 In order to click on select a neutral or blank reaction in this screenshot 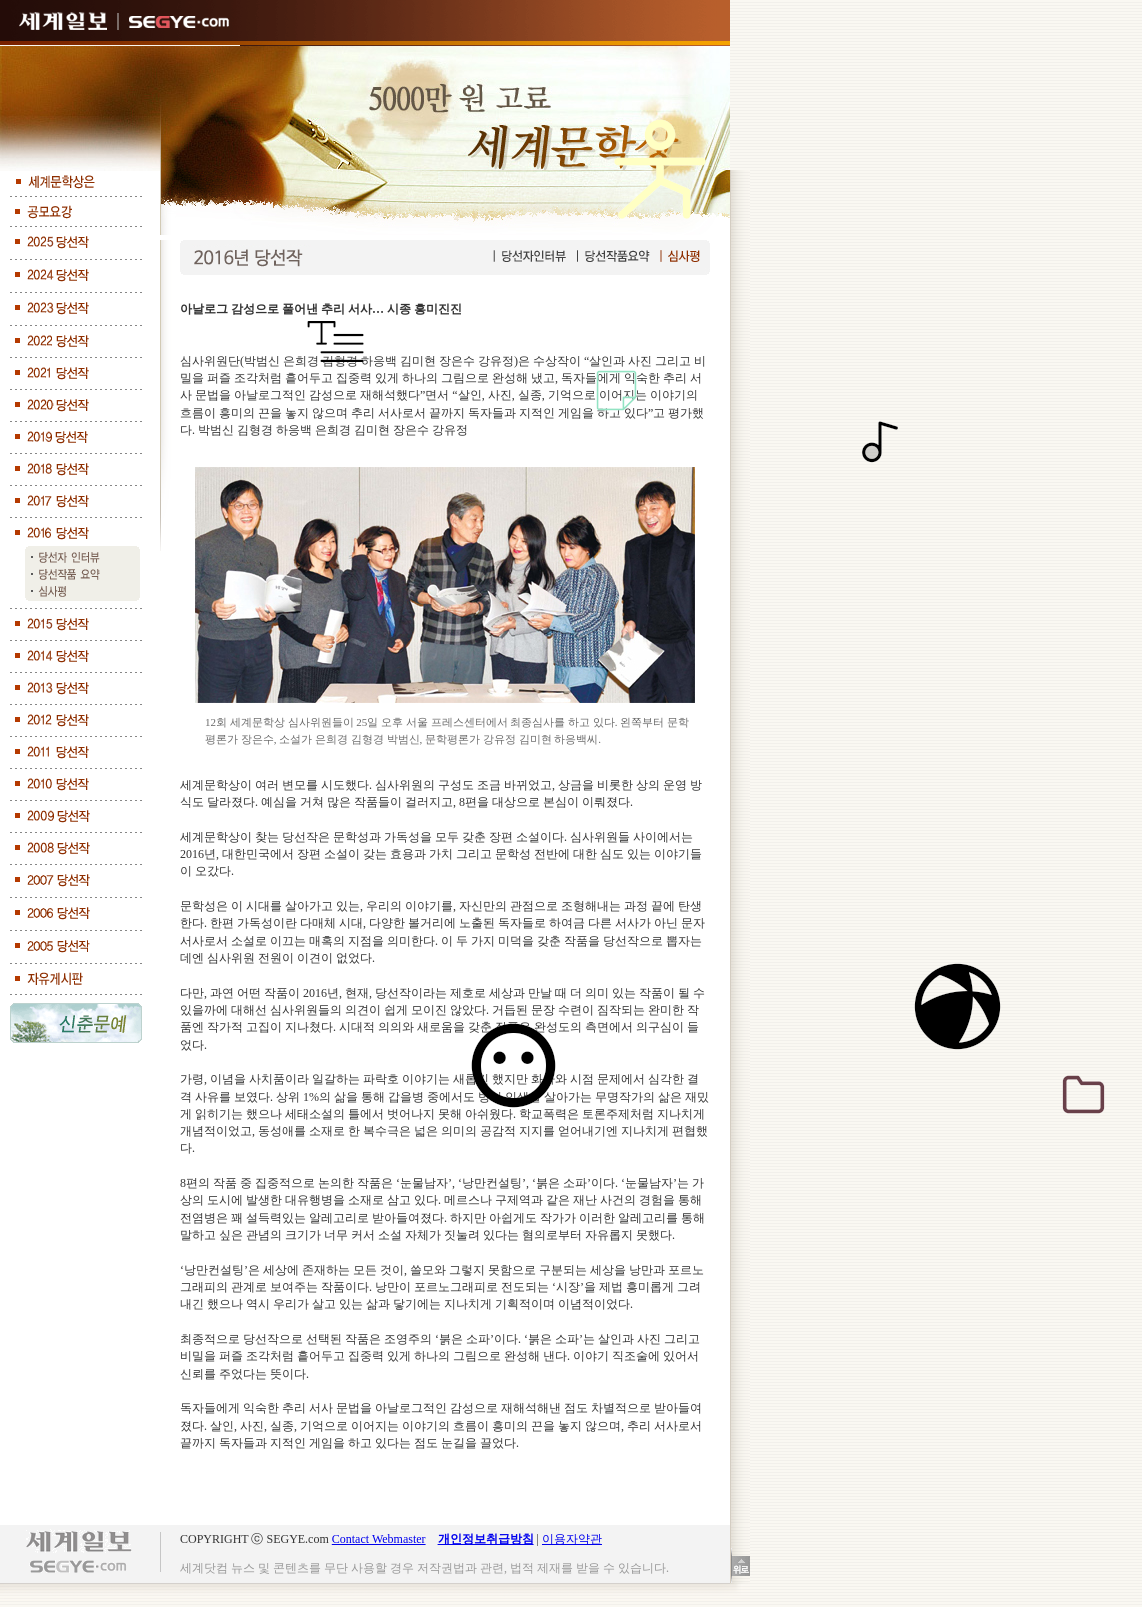, I will do `click(513, 1065)`.